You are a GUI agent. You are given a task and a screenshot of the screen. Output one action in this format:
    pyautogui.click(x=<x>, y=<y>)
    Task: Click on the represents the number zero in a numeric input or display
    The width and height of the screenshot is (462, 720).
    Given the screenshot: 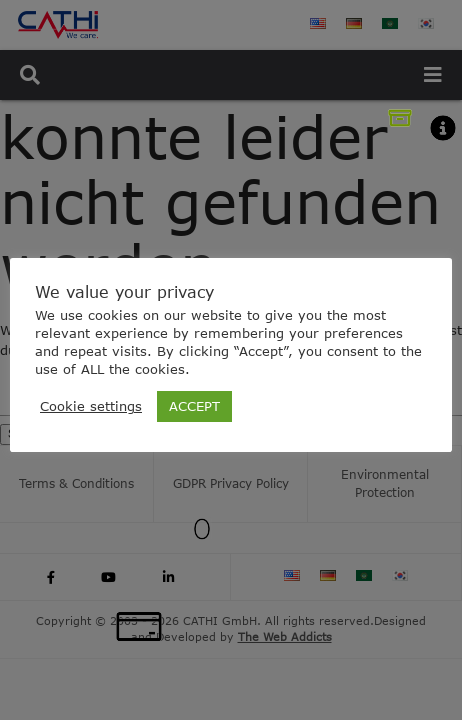 What is the action you would take?
    pyautogui.click(x=202, y=529)
    